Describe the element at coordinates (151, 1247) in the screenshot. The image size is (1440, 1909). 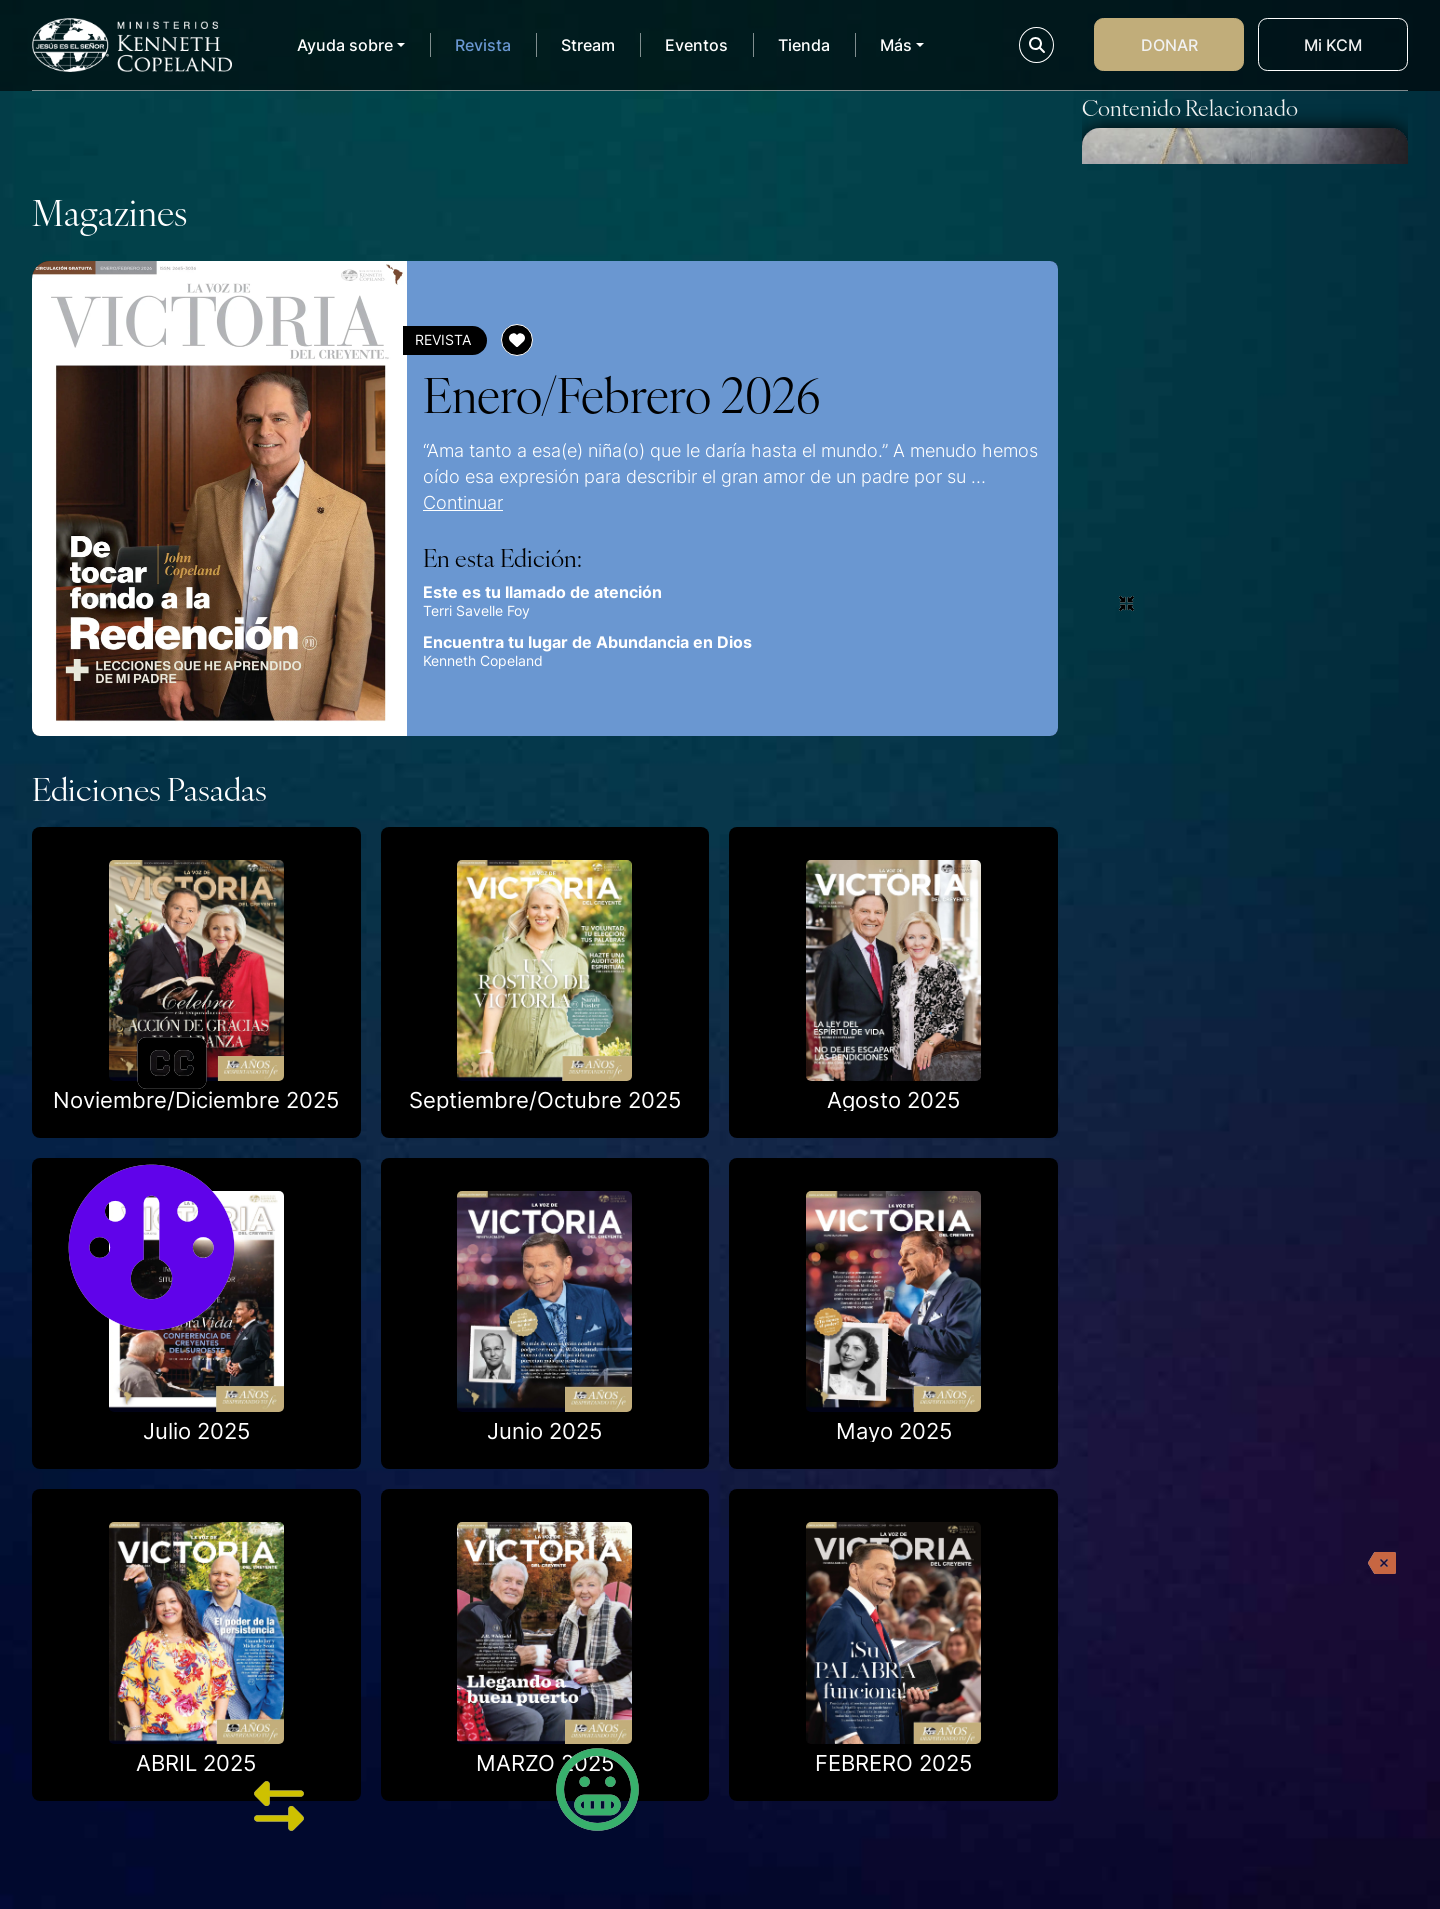
I see `view performance or speed metrics` at that location.